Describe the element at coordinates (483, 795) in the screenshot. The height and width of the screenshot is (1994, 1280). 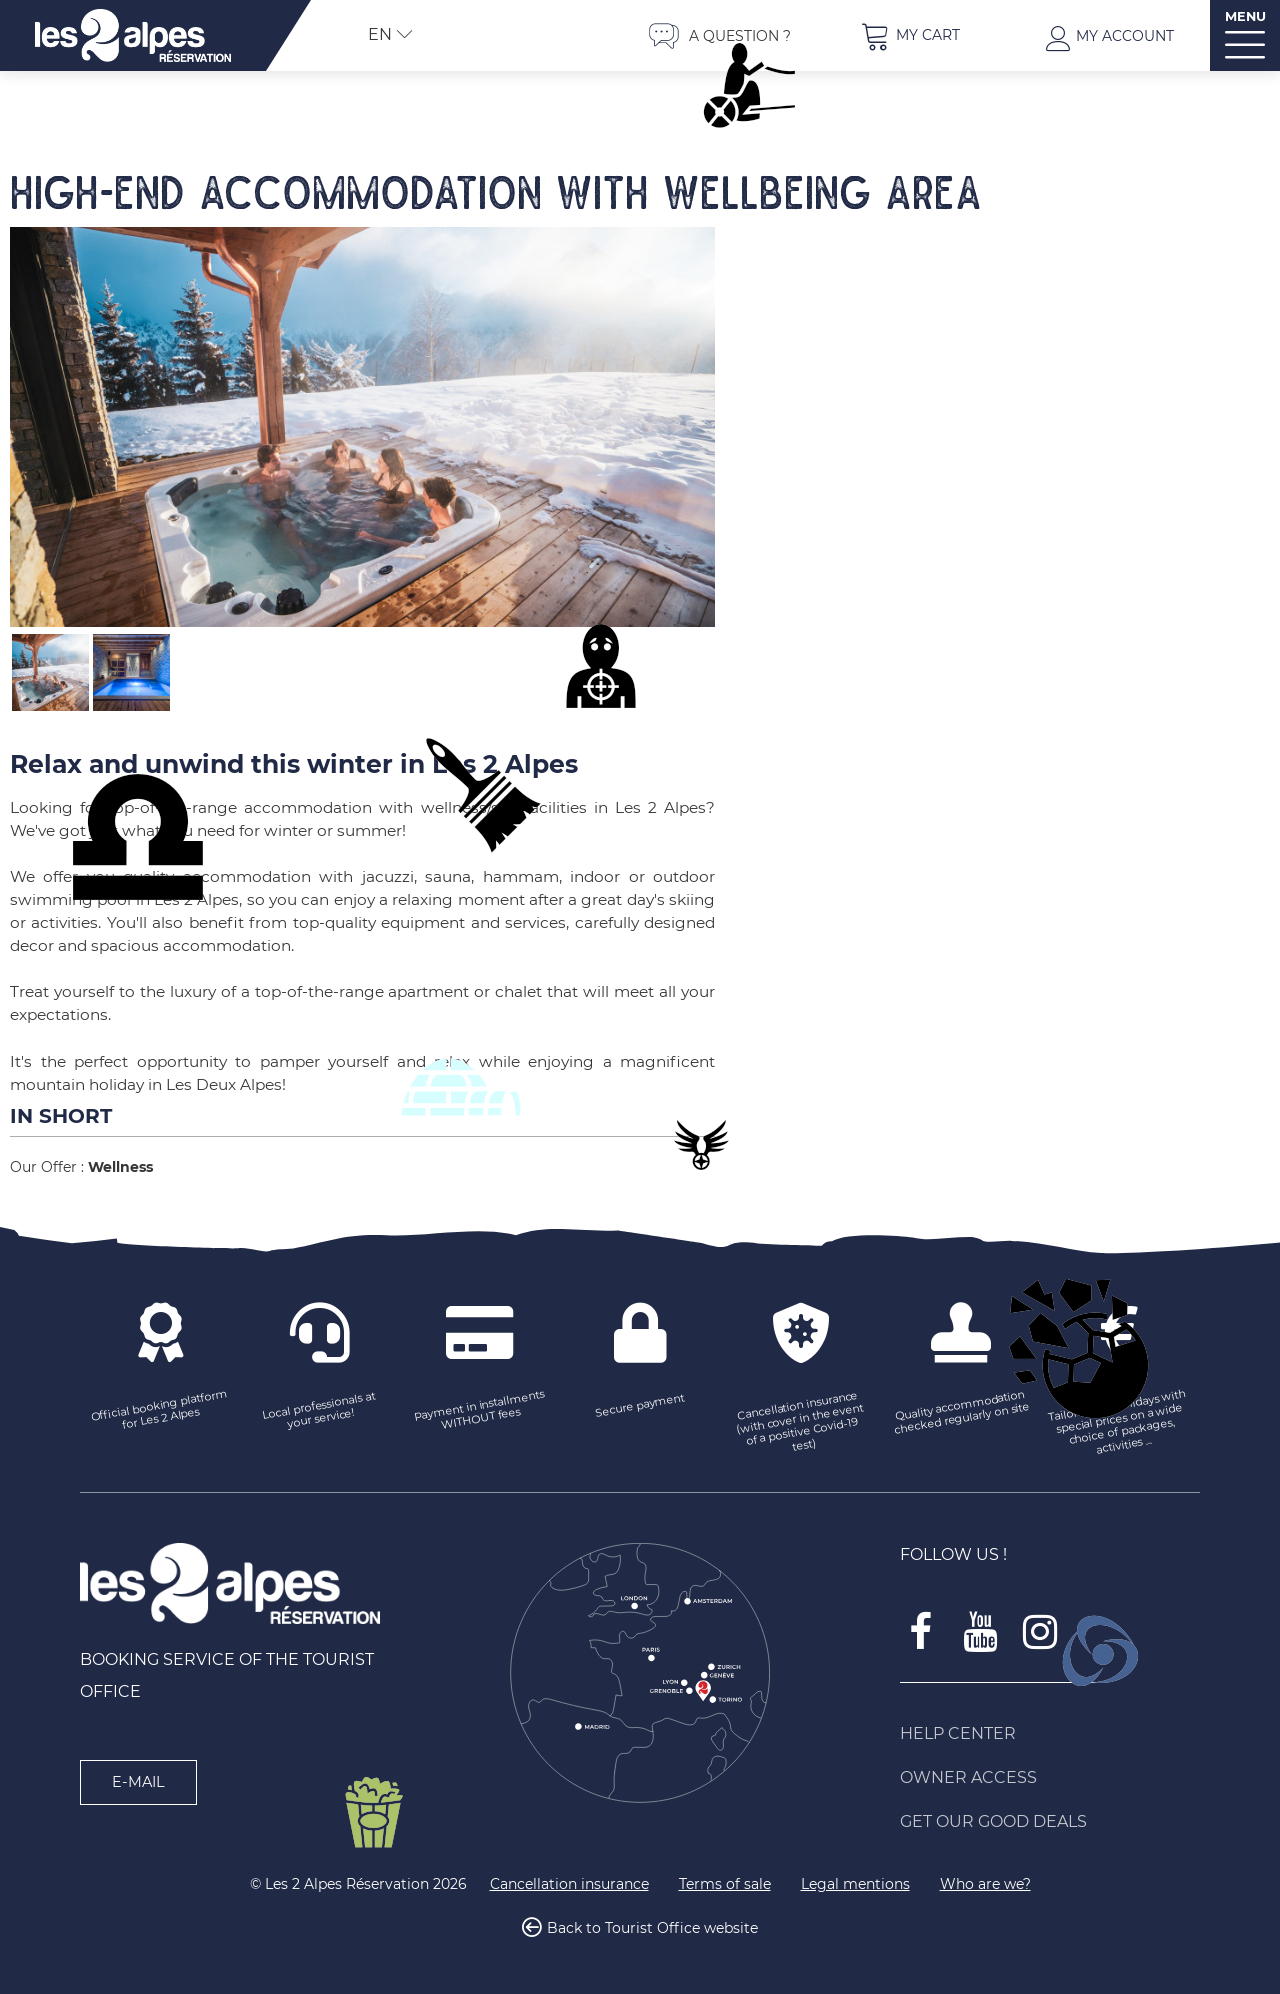
I see `access painting or drawing tools` at that location.